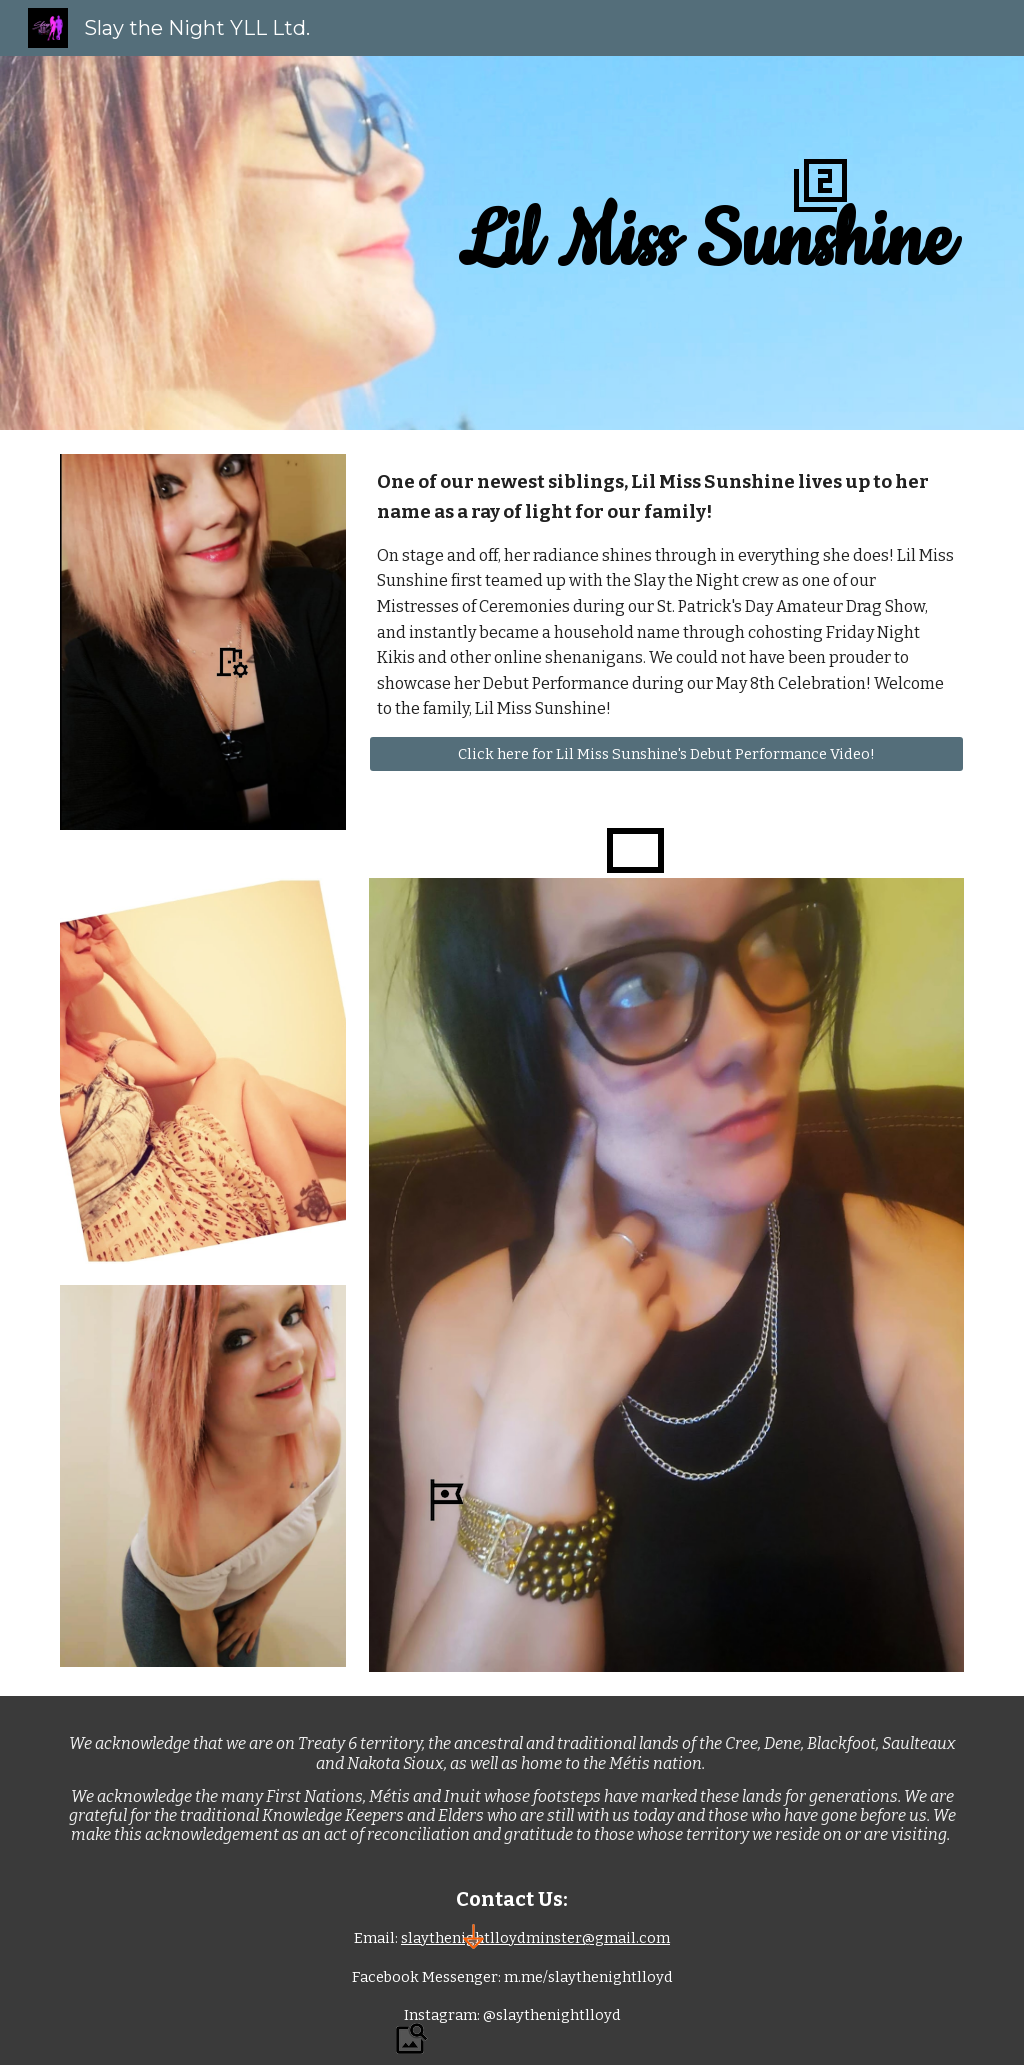 The image size is (1024, 2065). I want to click on start a guided tour or walkthrough, so click(445, 1500).